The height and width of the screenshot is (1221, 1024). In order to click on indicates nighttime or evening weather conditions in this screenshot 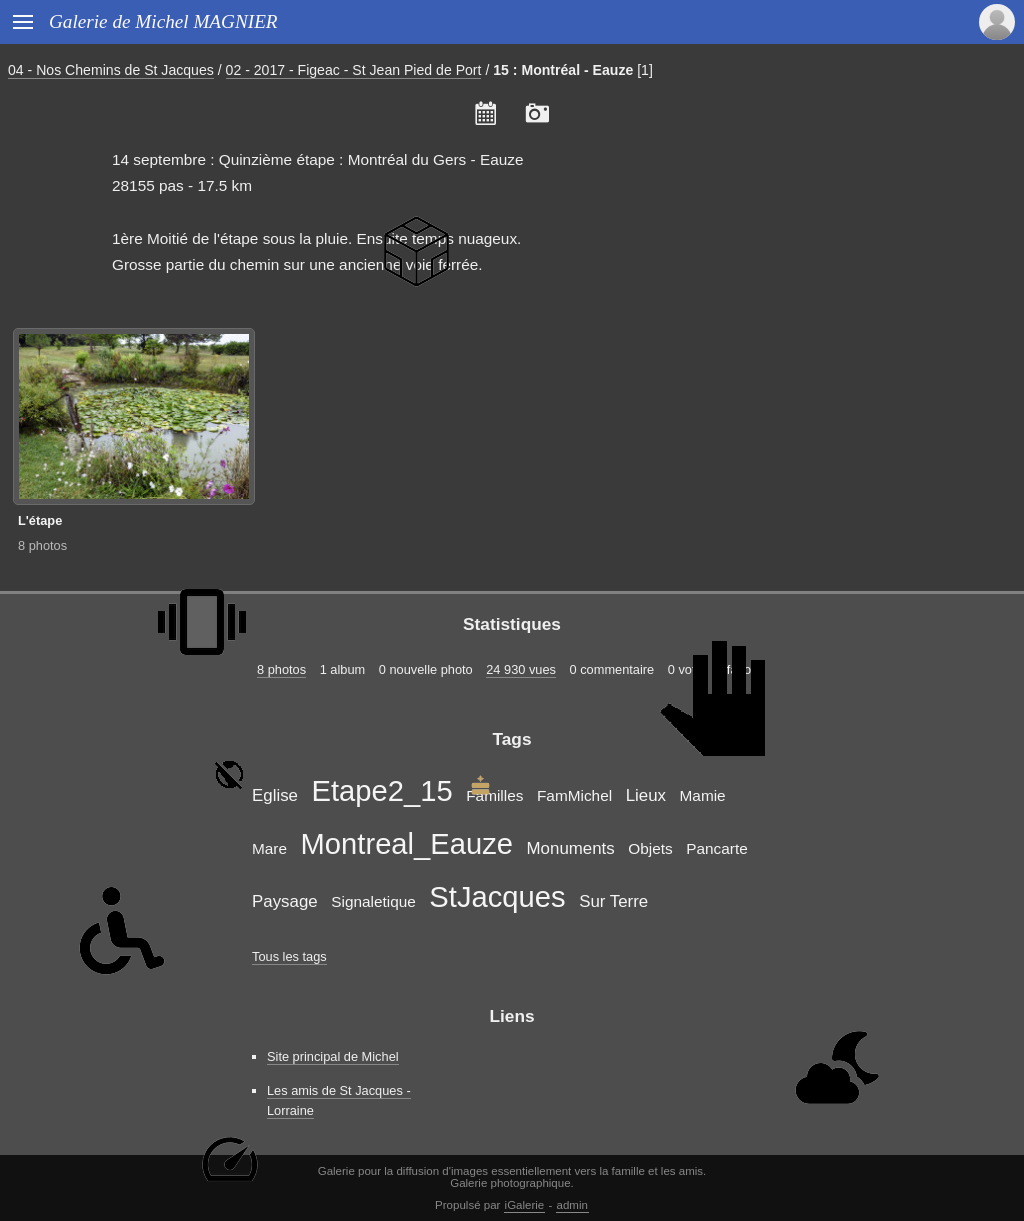, I will do `click(836, 1067)`.